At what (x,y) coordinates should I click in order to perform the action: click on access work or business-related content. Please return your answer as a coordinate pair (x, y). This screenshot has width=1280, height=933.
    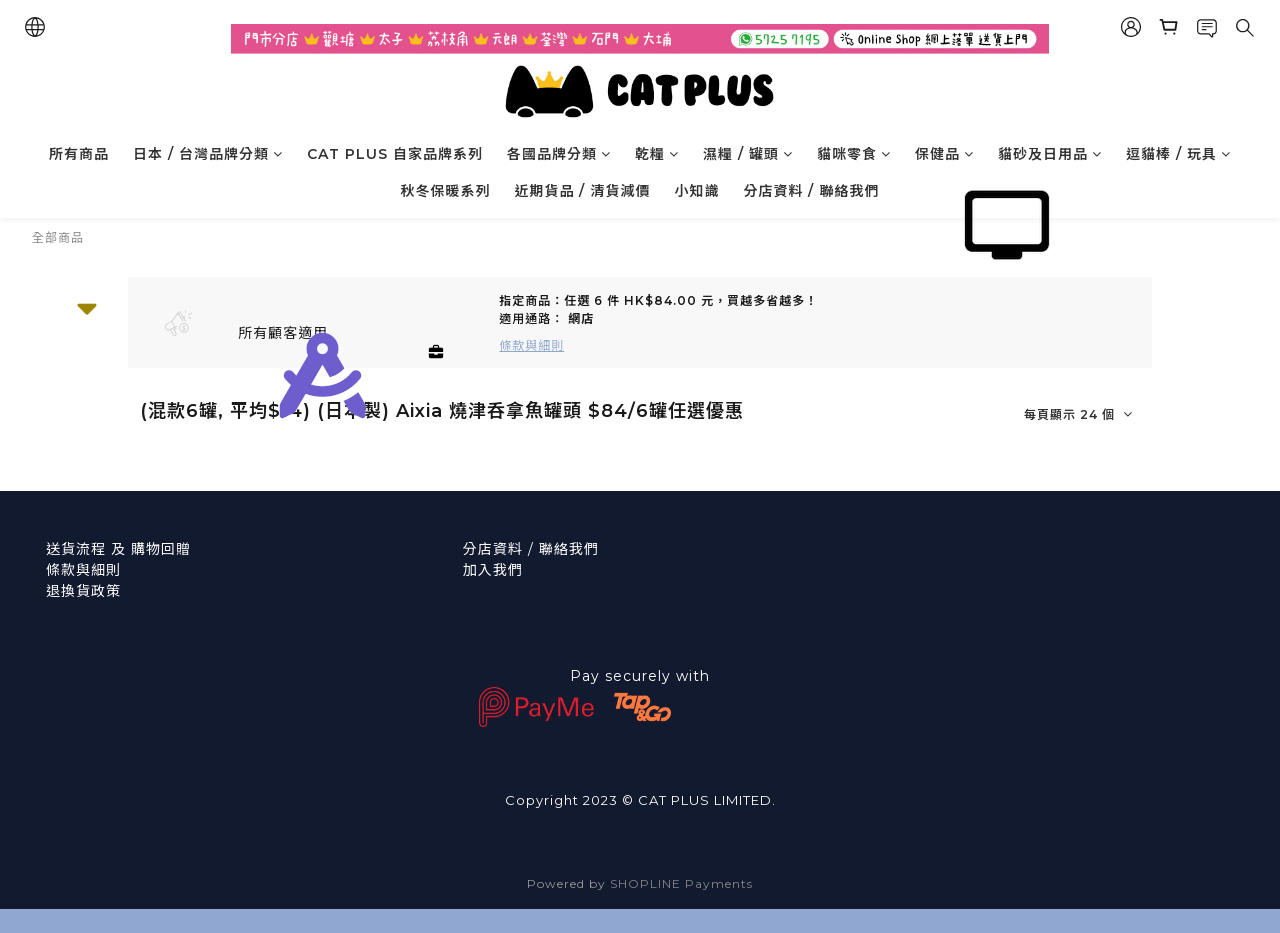
    Looking at the image, I should click on (436, 352).